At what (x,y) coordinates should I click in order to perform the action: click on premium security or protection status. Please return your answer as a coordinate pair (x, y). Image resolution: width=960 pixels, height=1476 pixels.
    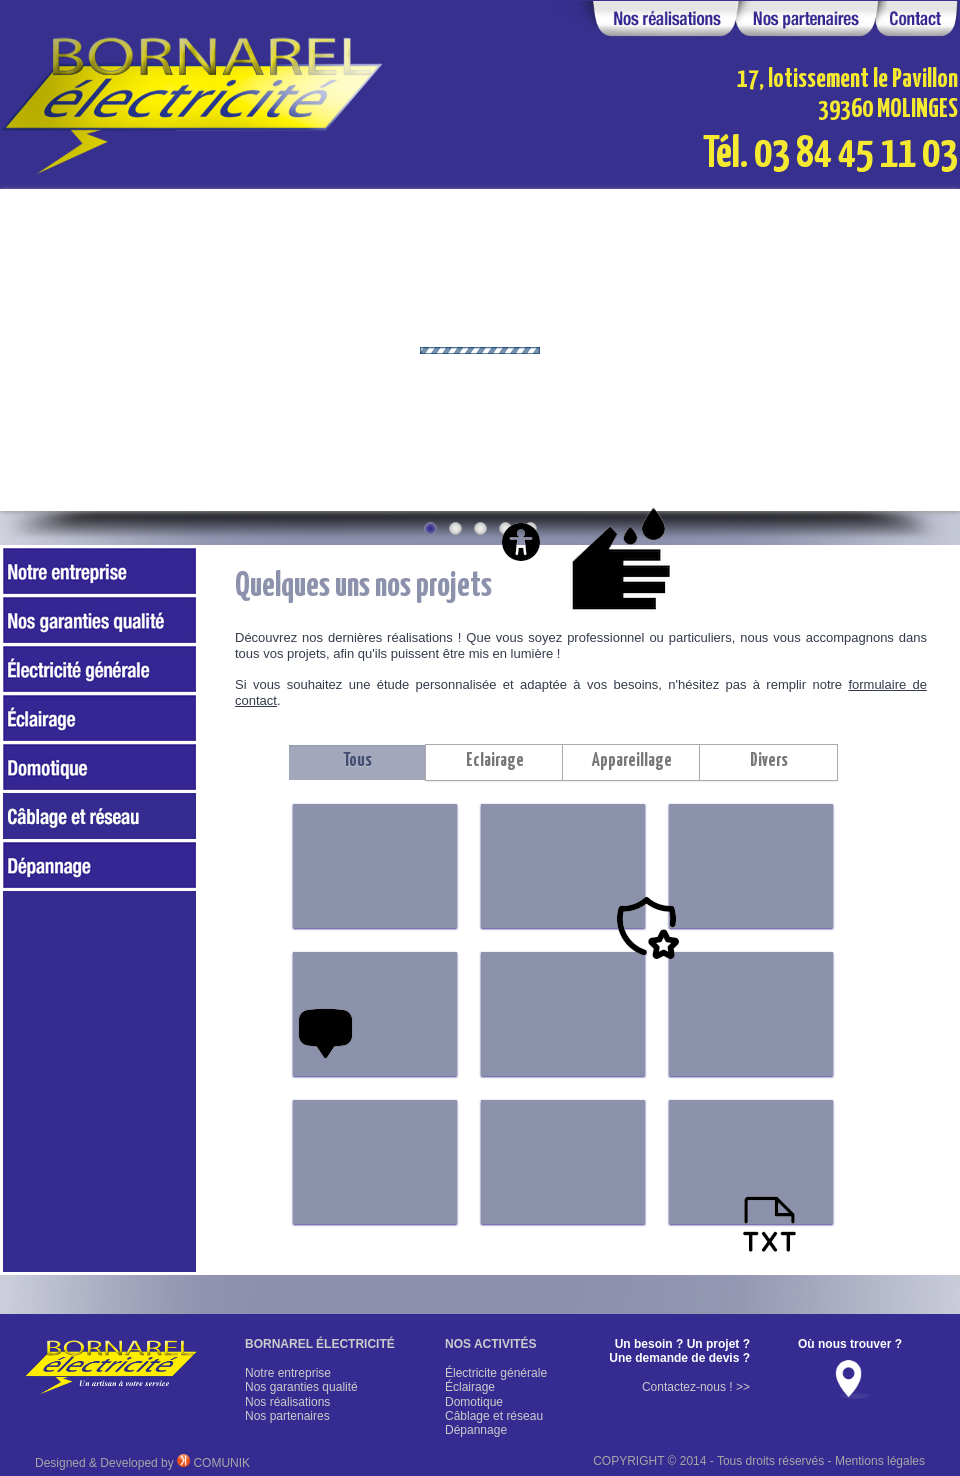
    Looking at the image, I should click on (646, 926).